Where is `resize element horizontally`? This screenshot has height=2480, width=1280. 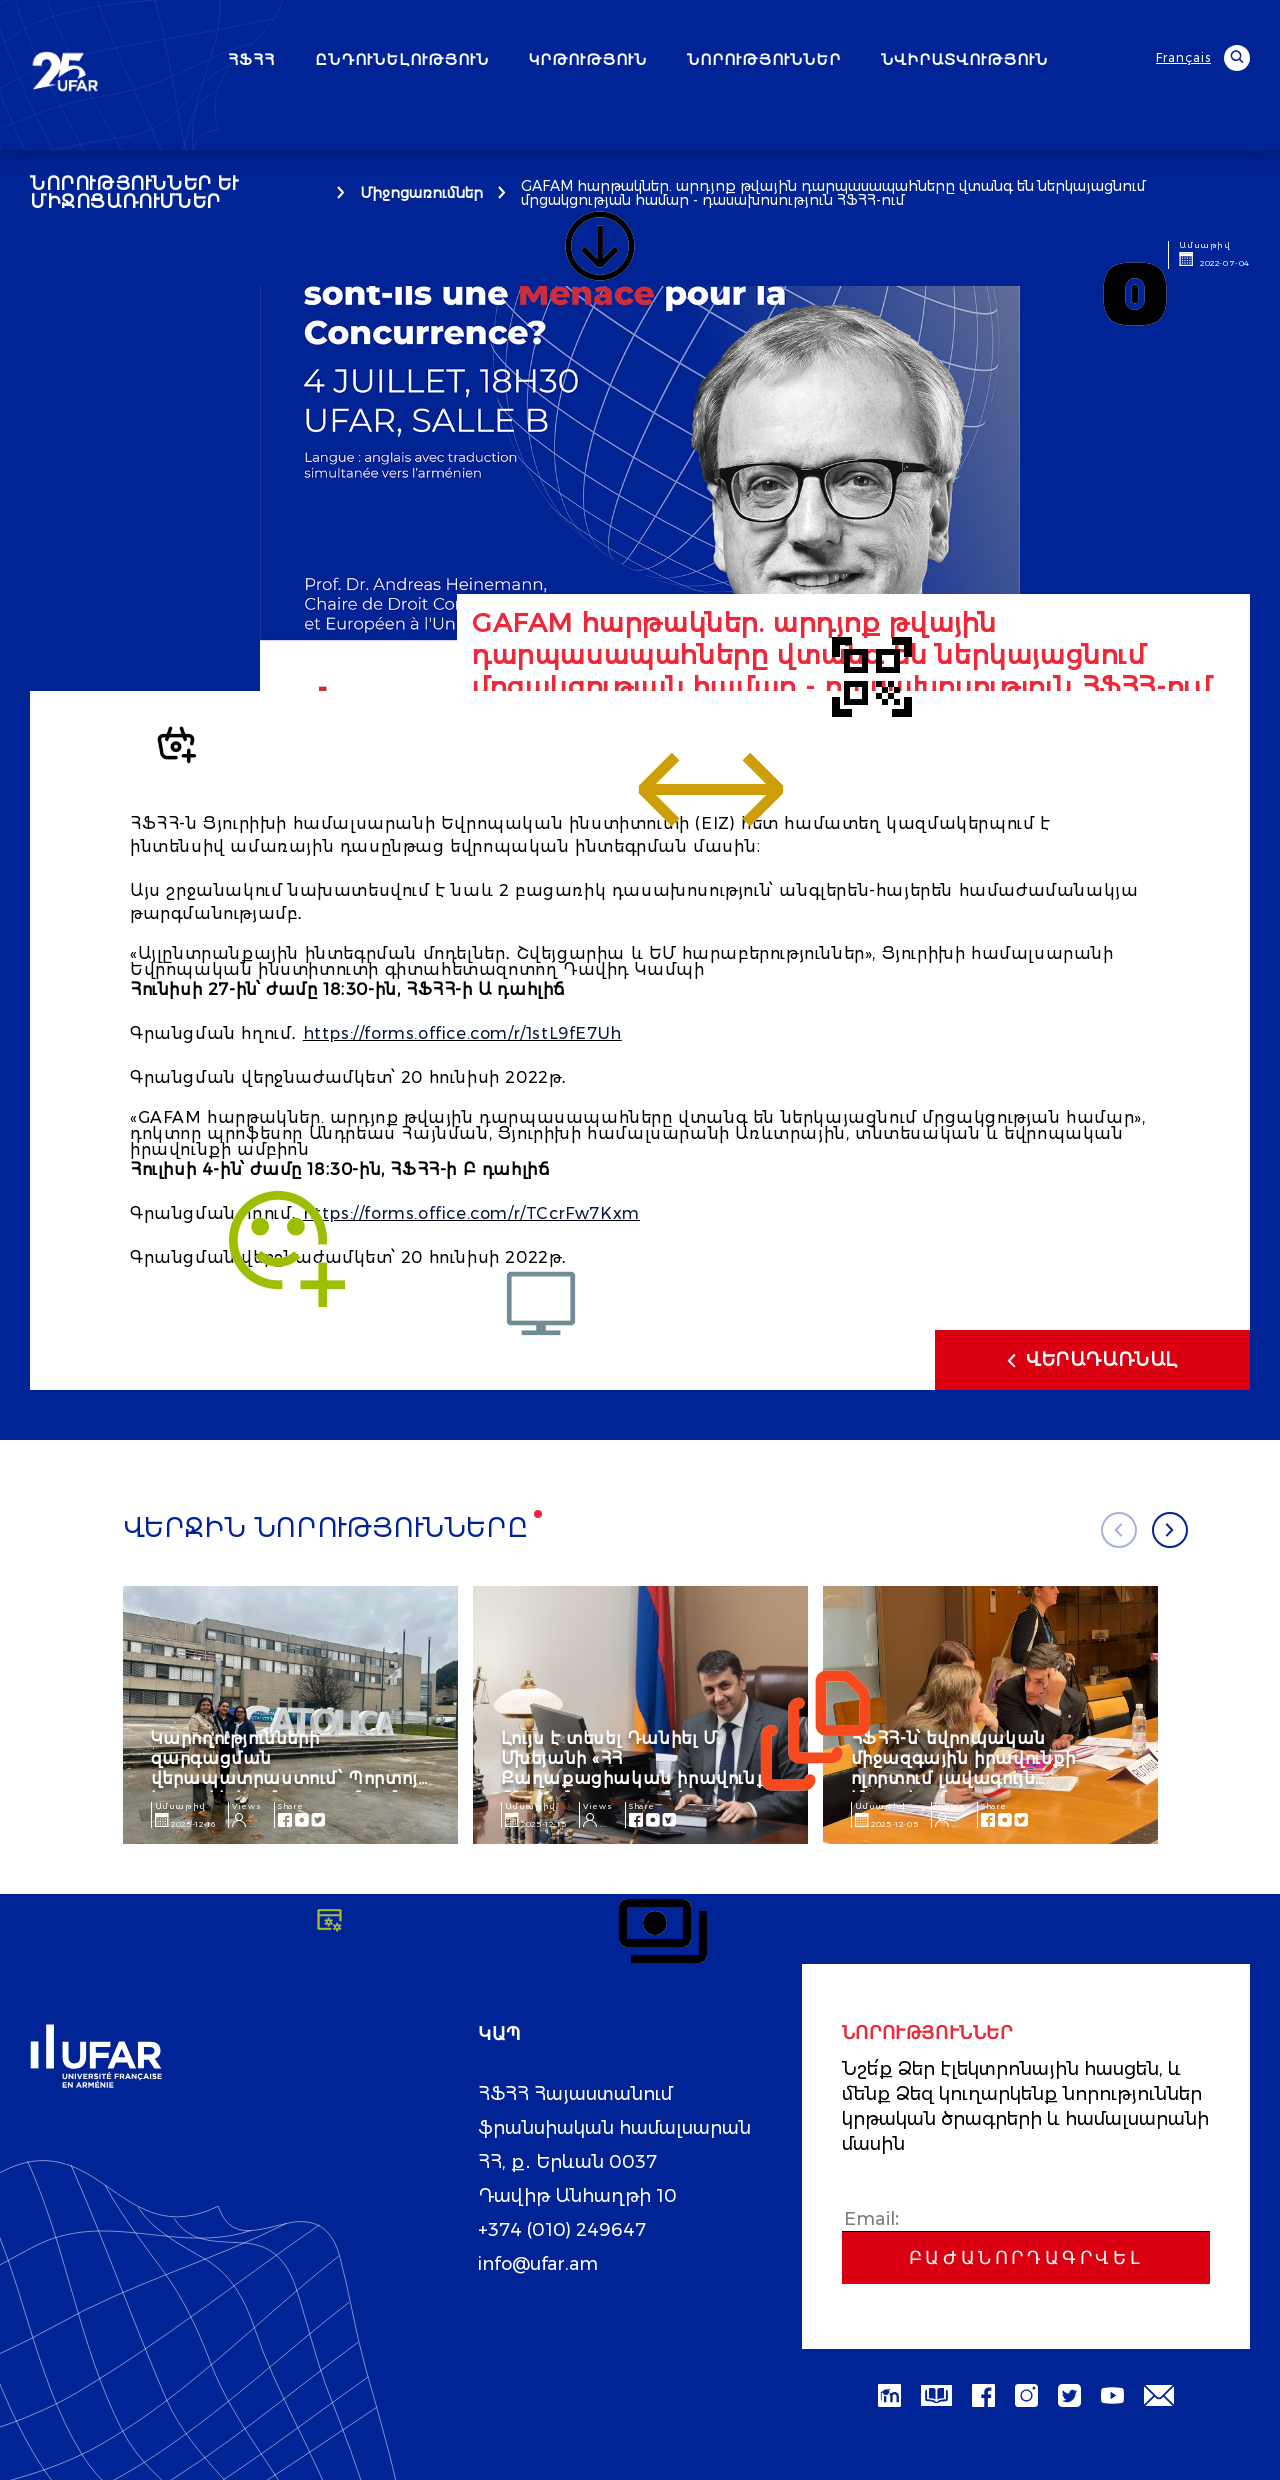
resize element horizontally is located at coordinates (711, 784).